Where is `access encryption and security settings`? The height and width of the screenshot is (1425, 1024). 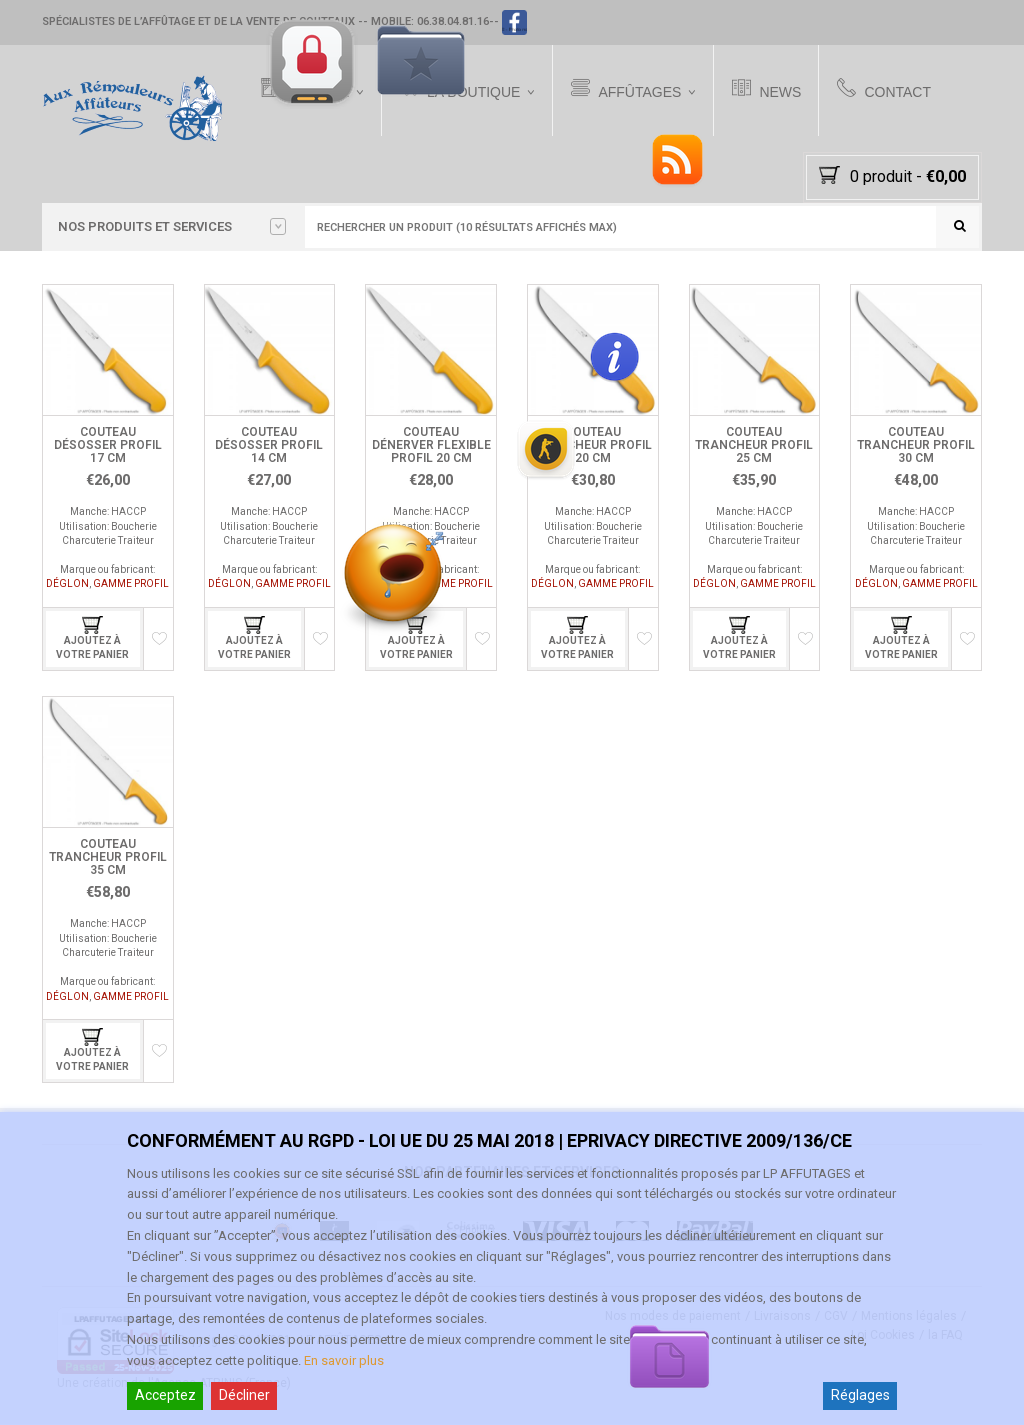
access encryption and security settings is located at coordinates (312, 63).